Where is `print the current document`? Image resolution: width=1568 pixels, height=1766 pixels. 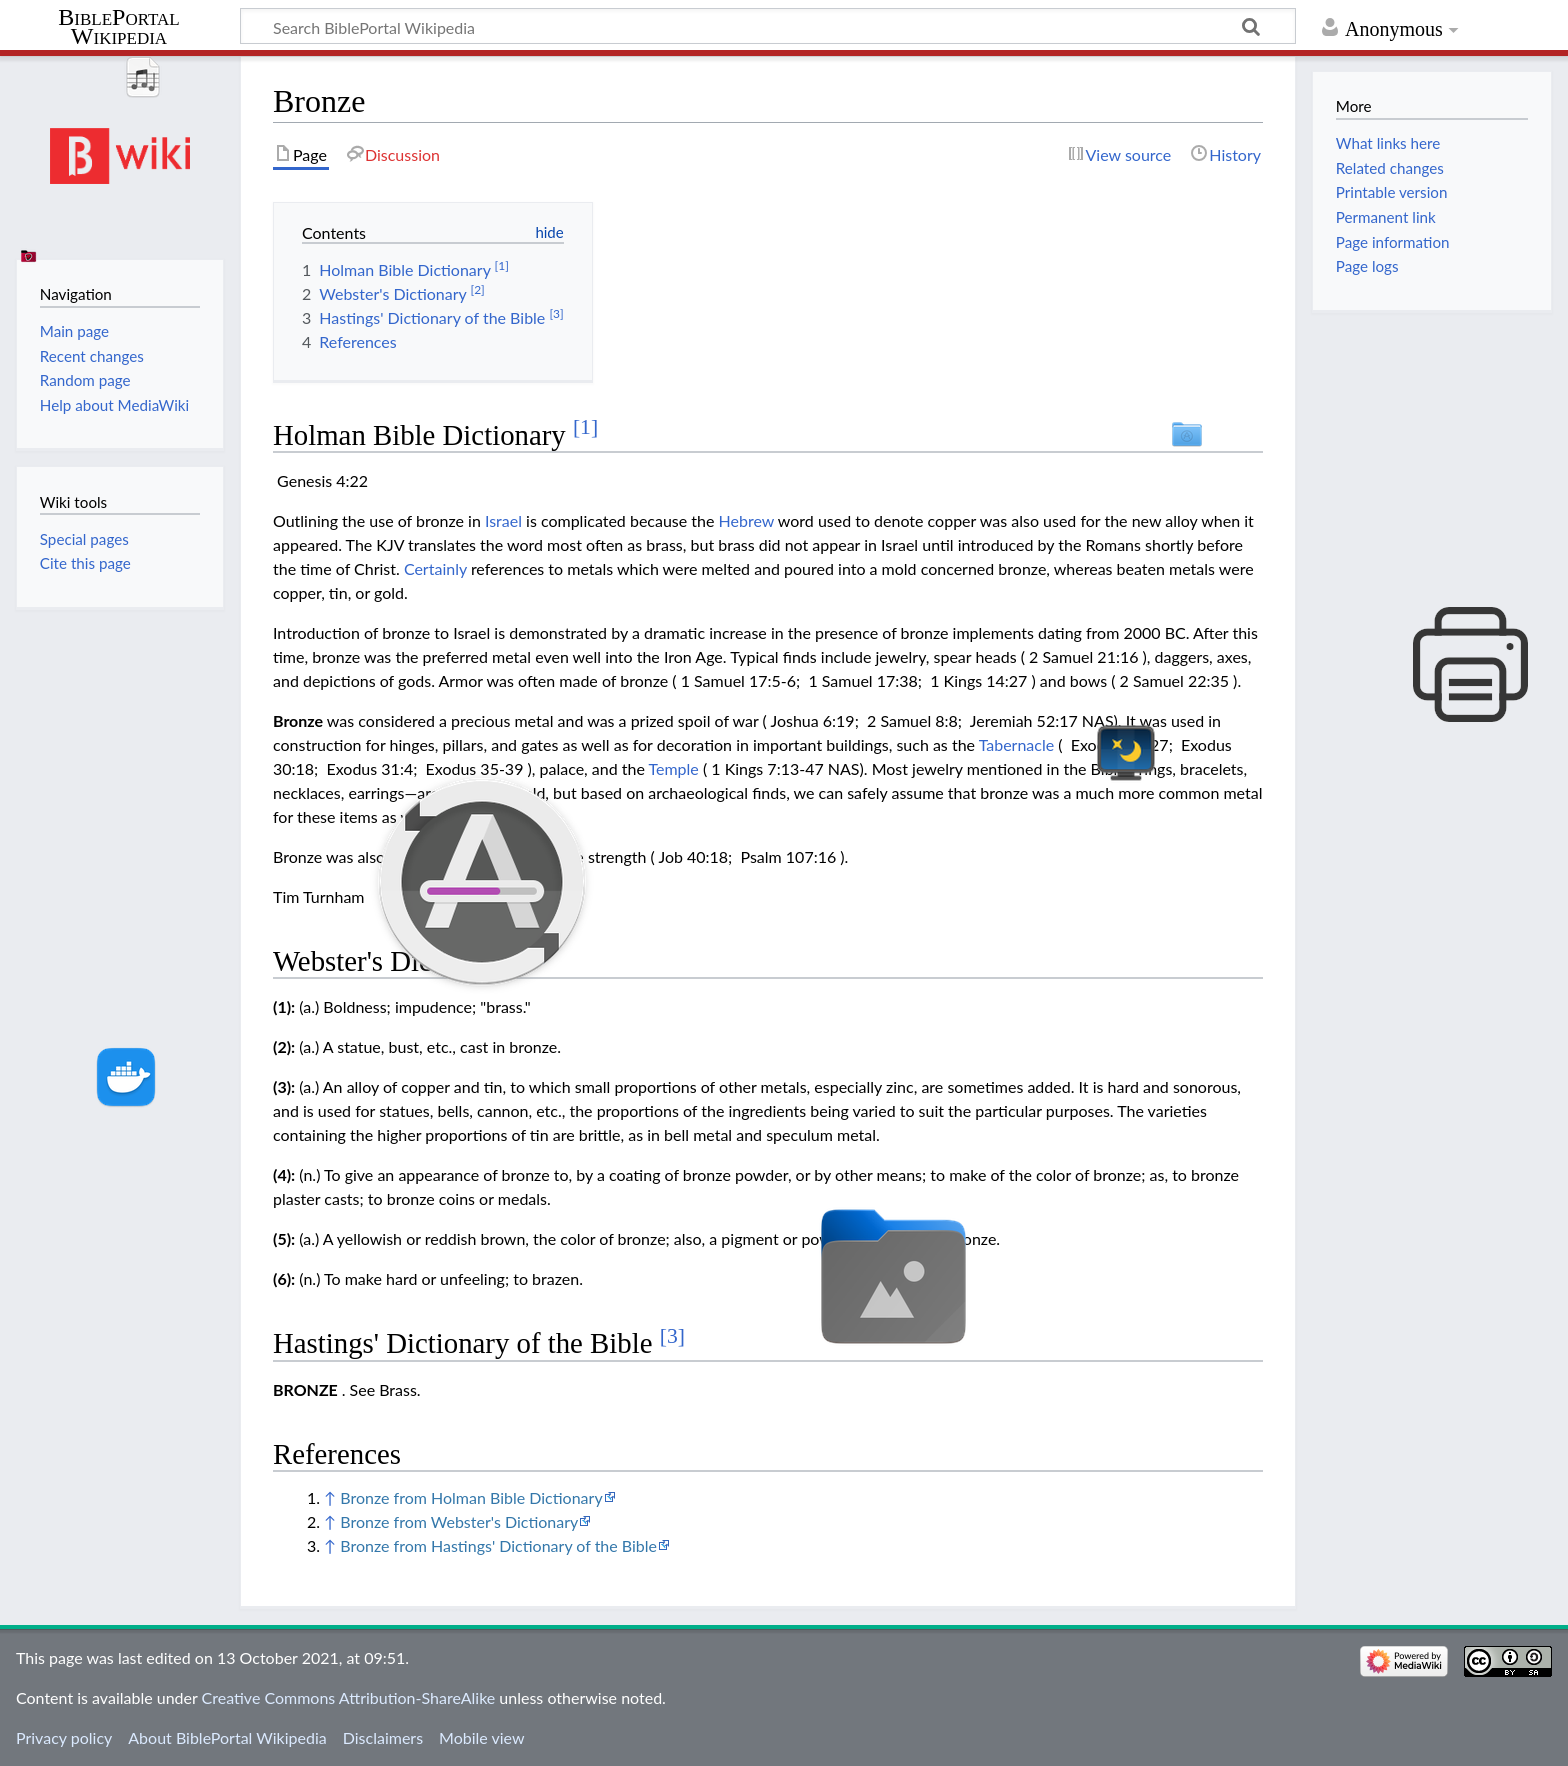 print the current document is located at coordinates (1470, 664).